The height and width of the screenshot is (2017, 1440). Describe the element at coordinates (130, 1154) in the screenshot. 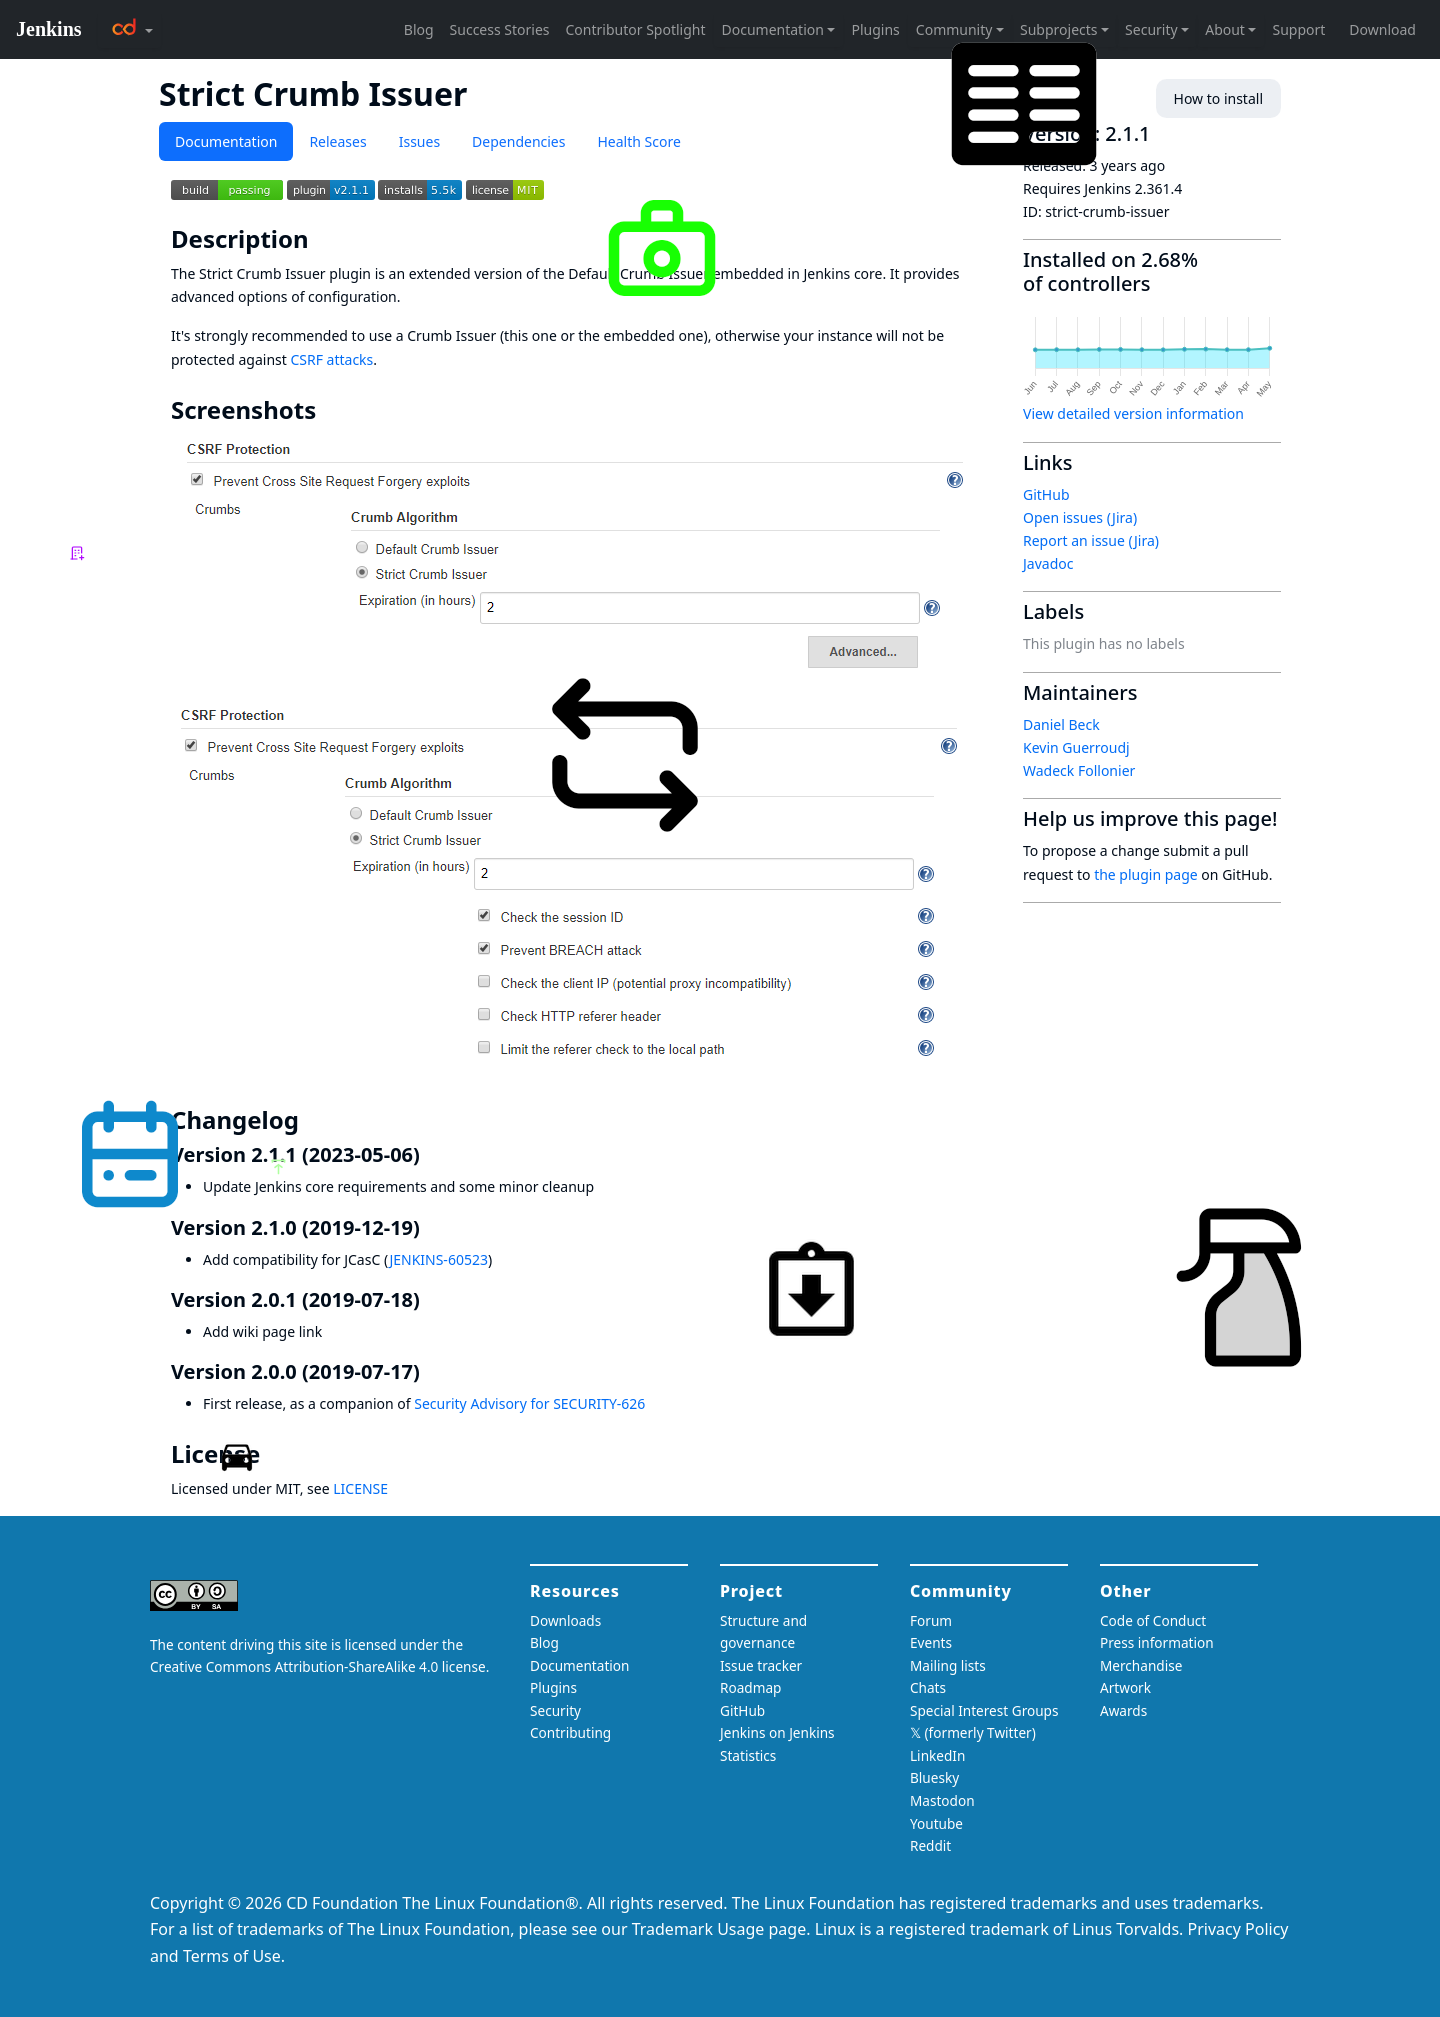

I see `open calendar or date picker` at that location.